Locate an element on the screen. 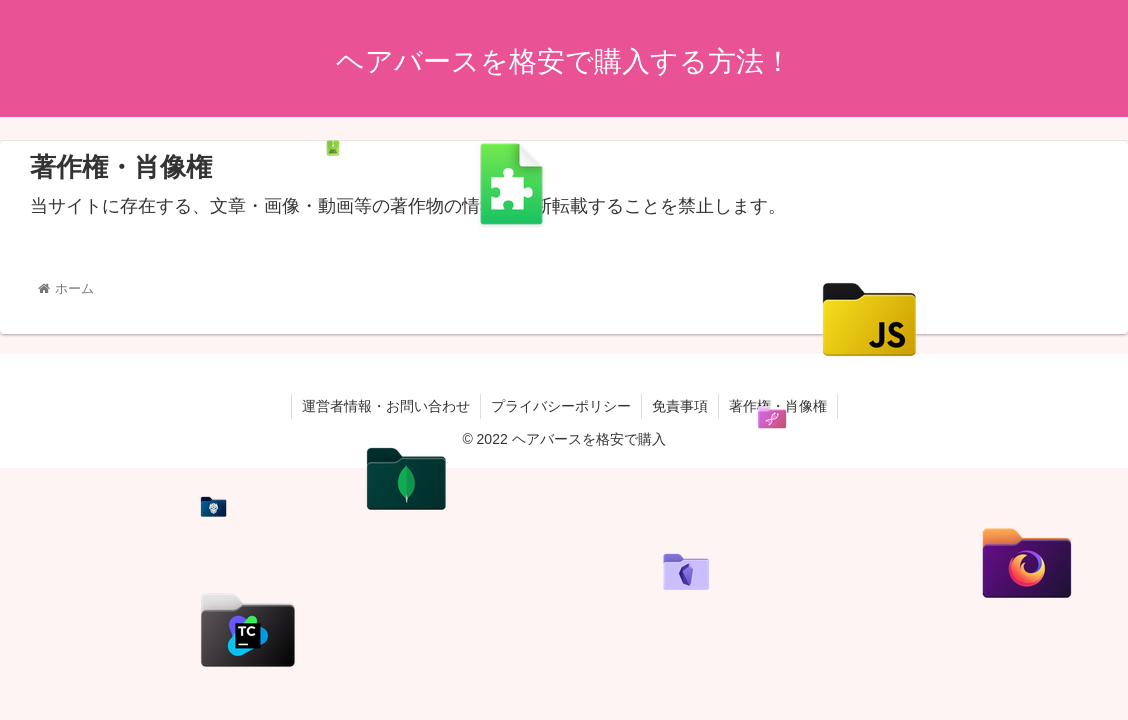 This screenshot has height=720, width=1128. open folder containing javascript files is located at coordinates (869, 322).